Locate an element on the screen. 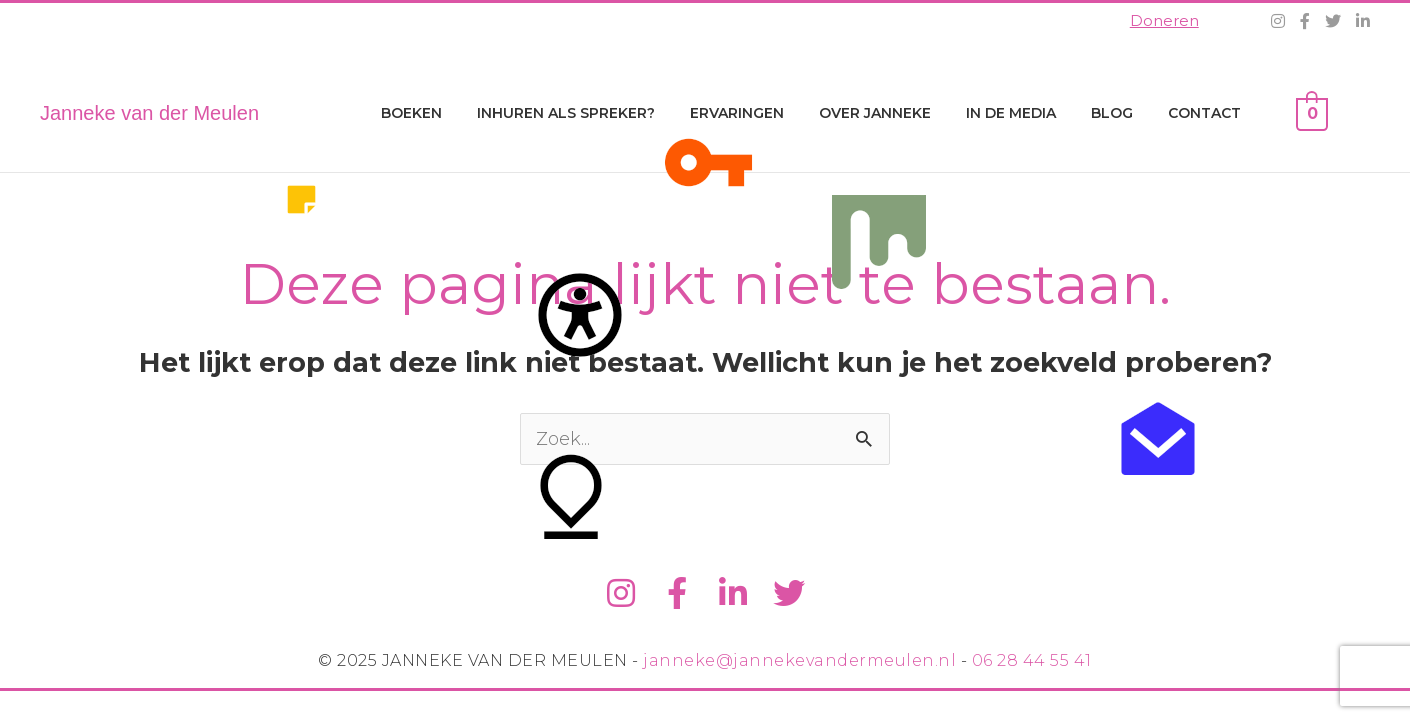 This screenshot has height=720, width=1410. open the Mix app is located at coordinates (879, 242).